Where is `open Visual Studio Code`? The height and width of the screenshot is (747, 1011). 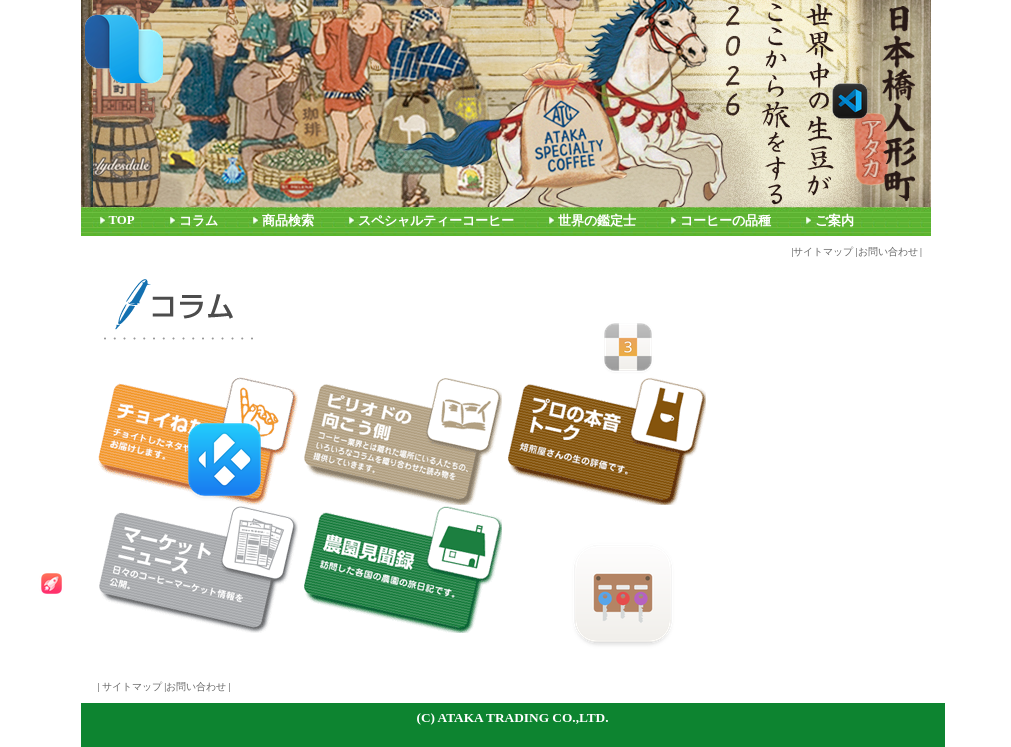
open Visual Studio Code is located at coordinates (850, 101).